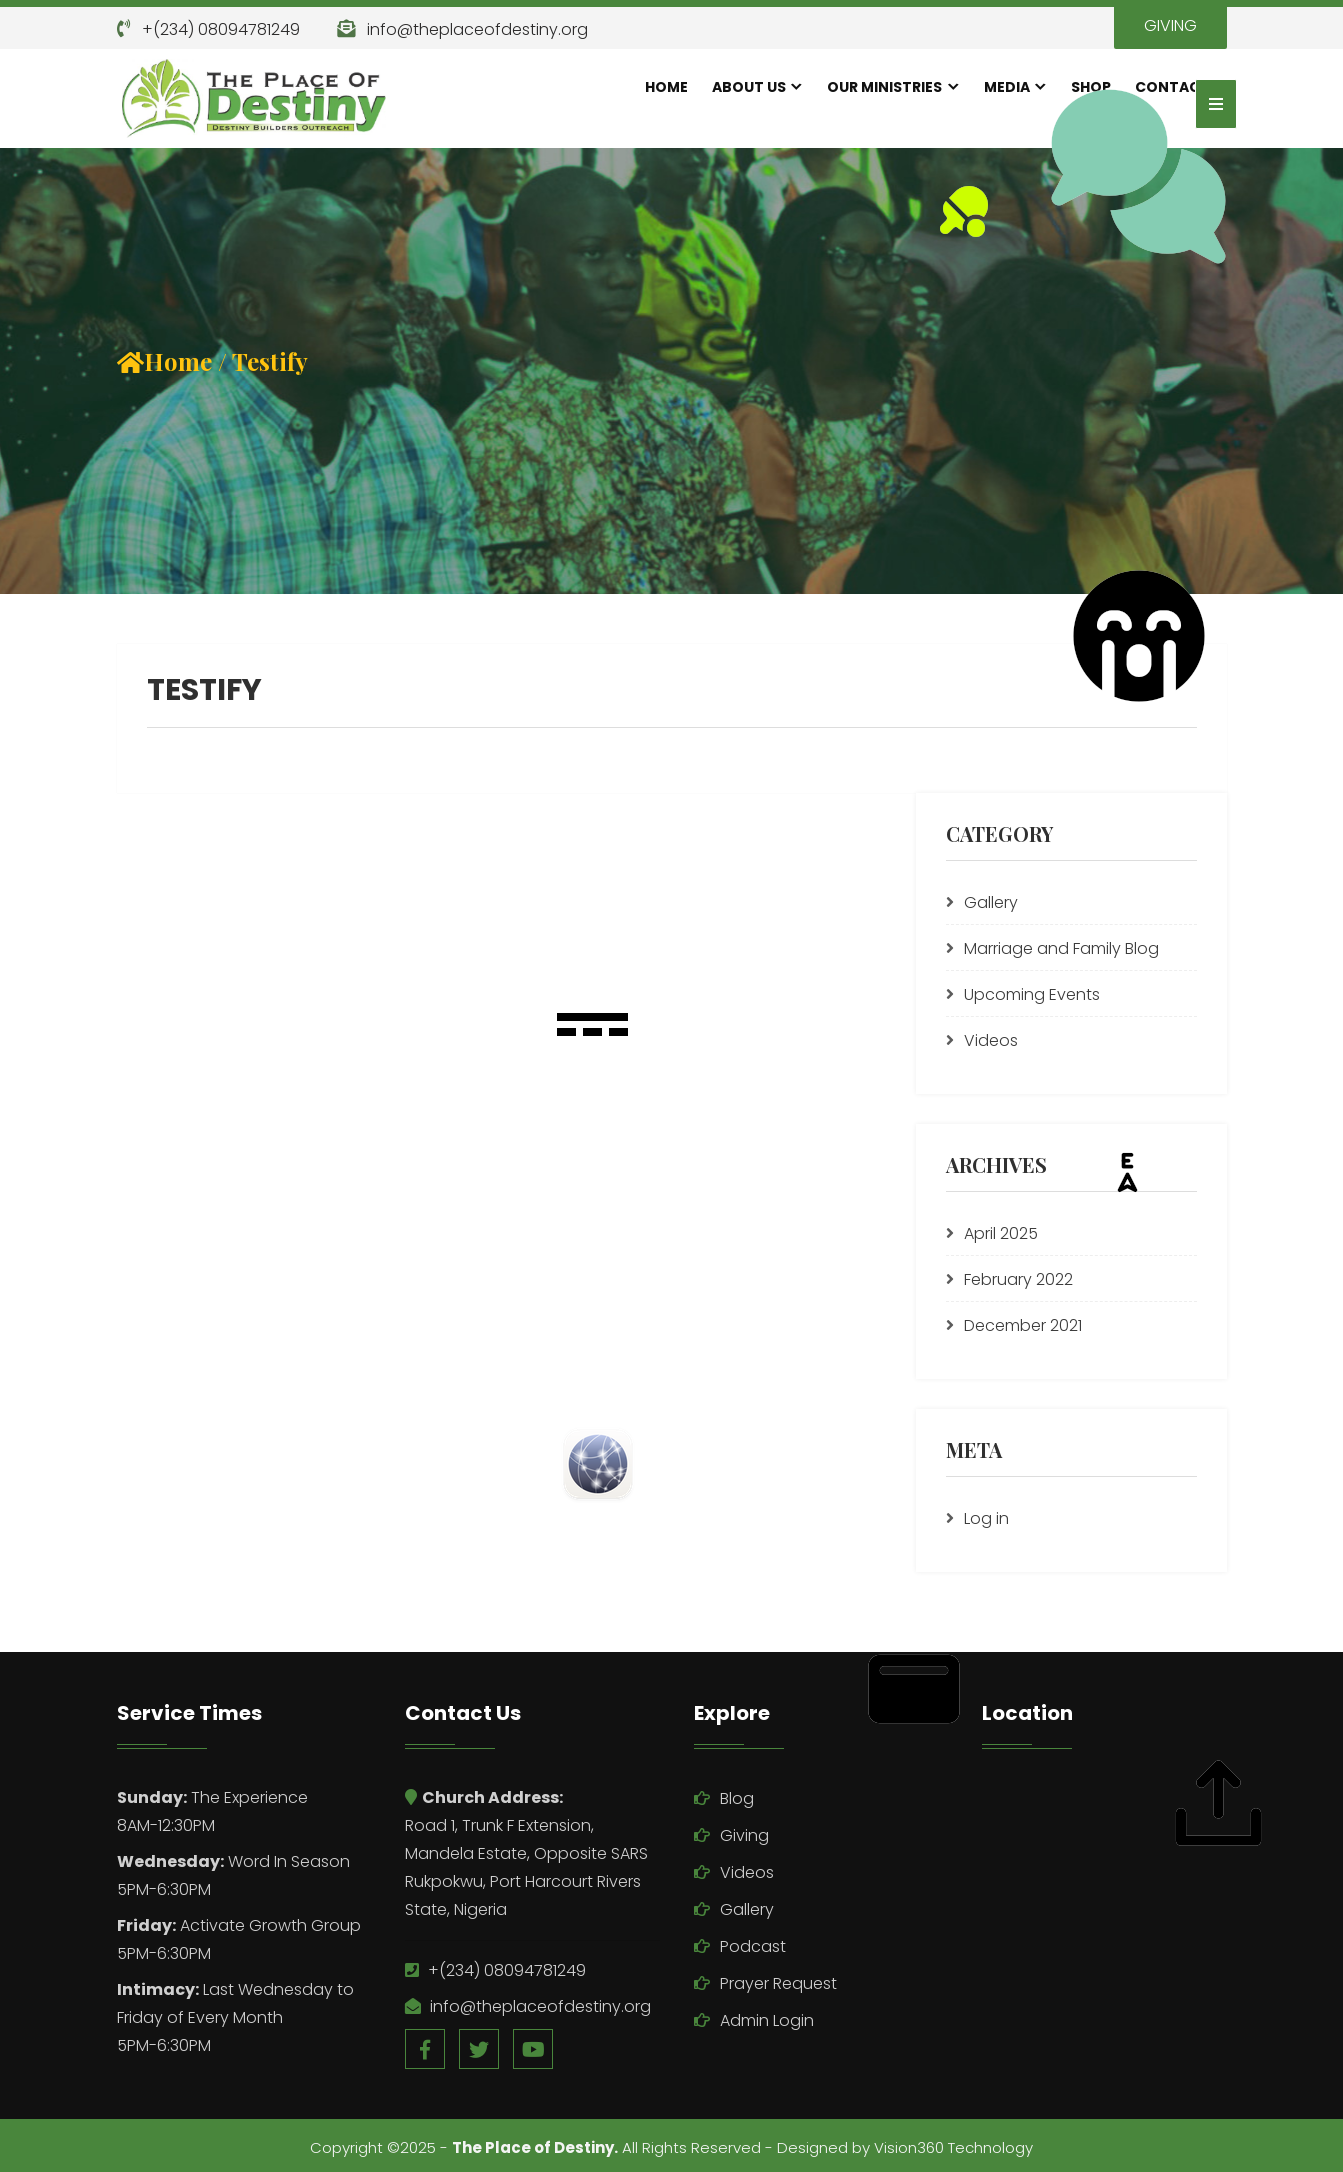 This screenshot has width=1343, height=2172. I want to click on hardware power input or connector port, so click(594, 1024).